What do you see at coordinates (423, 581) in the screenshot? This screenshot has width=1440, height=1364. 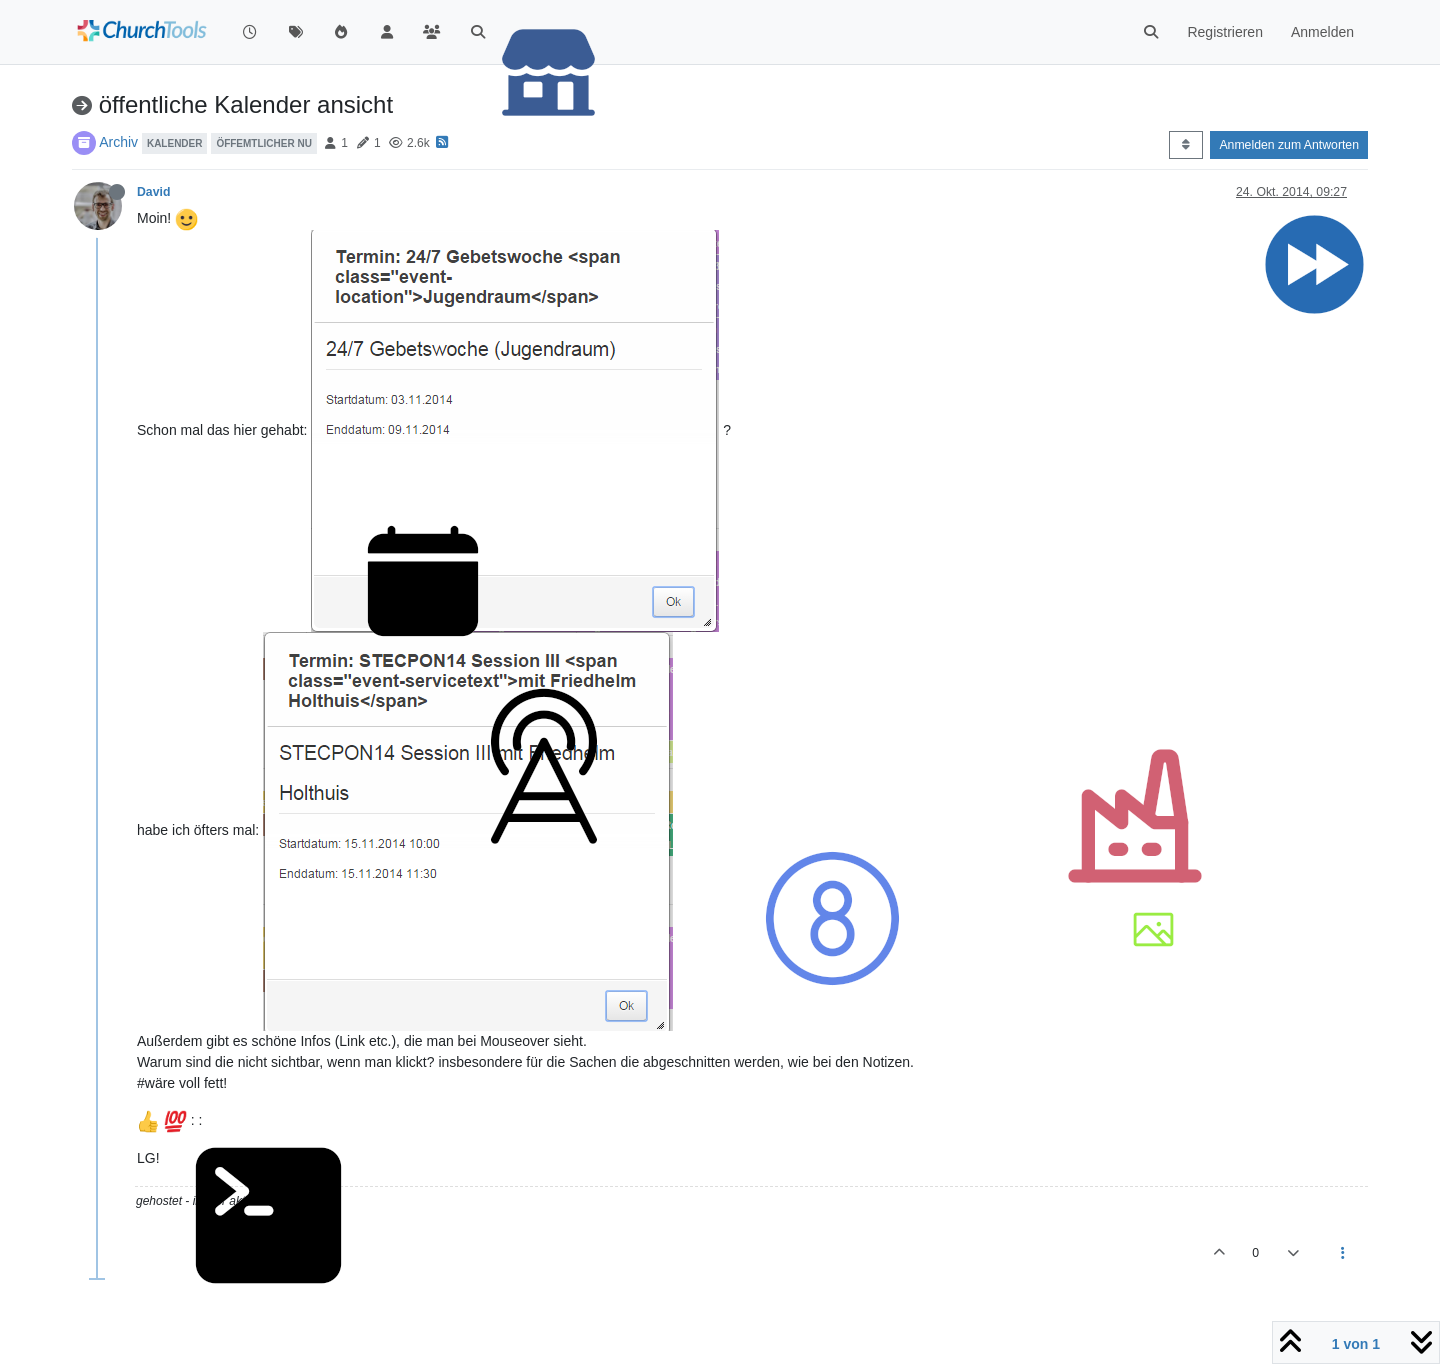 I see `view calendar with no events scheduled` at bounding box center [423, 581].